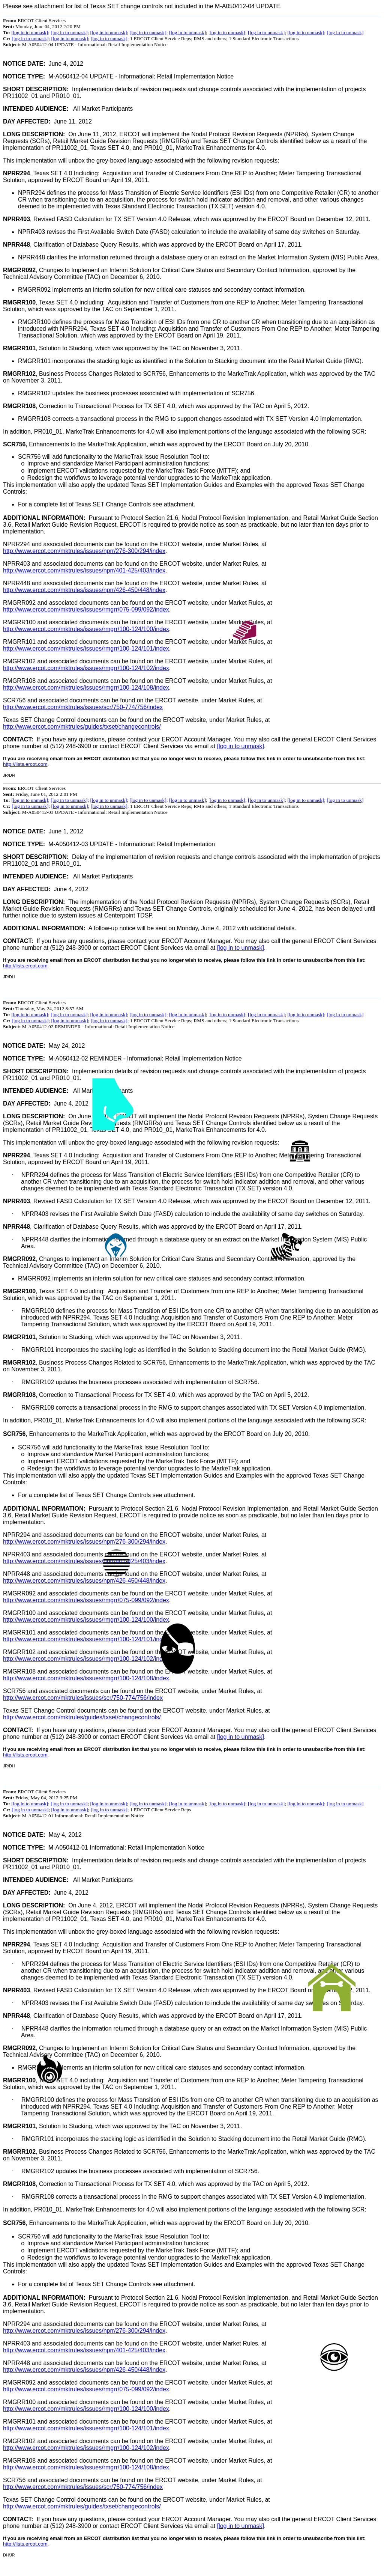 The width and height of the screenshot is (384, 2576). Describe the element at coordinates (334, 2357) in the screenshot. I see `toggle password visibility off` at that location.